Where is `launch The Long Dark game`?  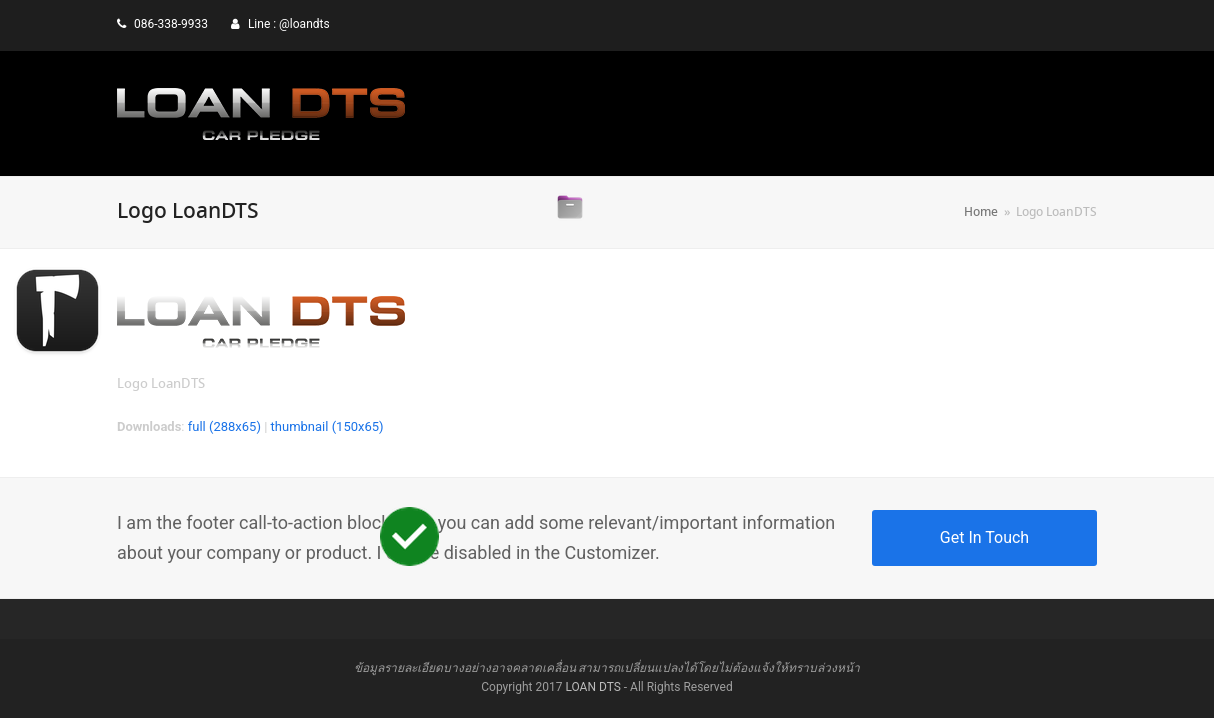 launch The Long Dark game is located at coordinates (57, 310).